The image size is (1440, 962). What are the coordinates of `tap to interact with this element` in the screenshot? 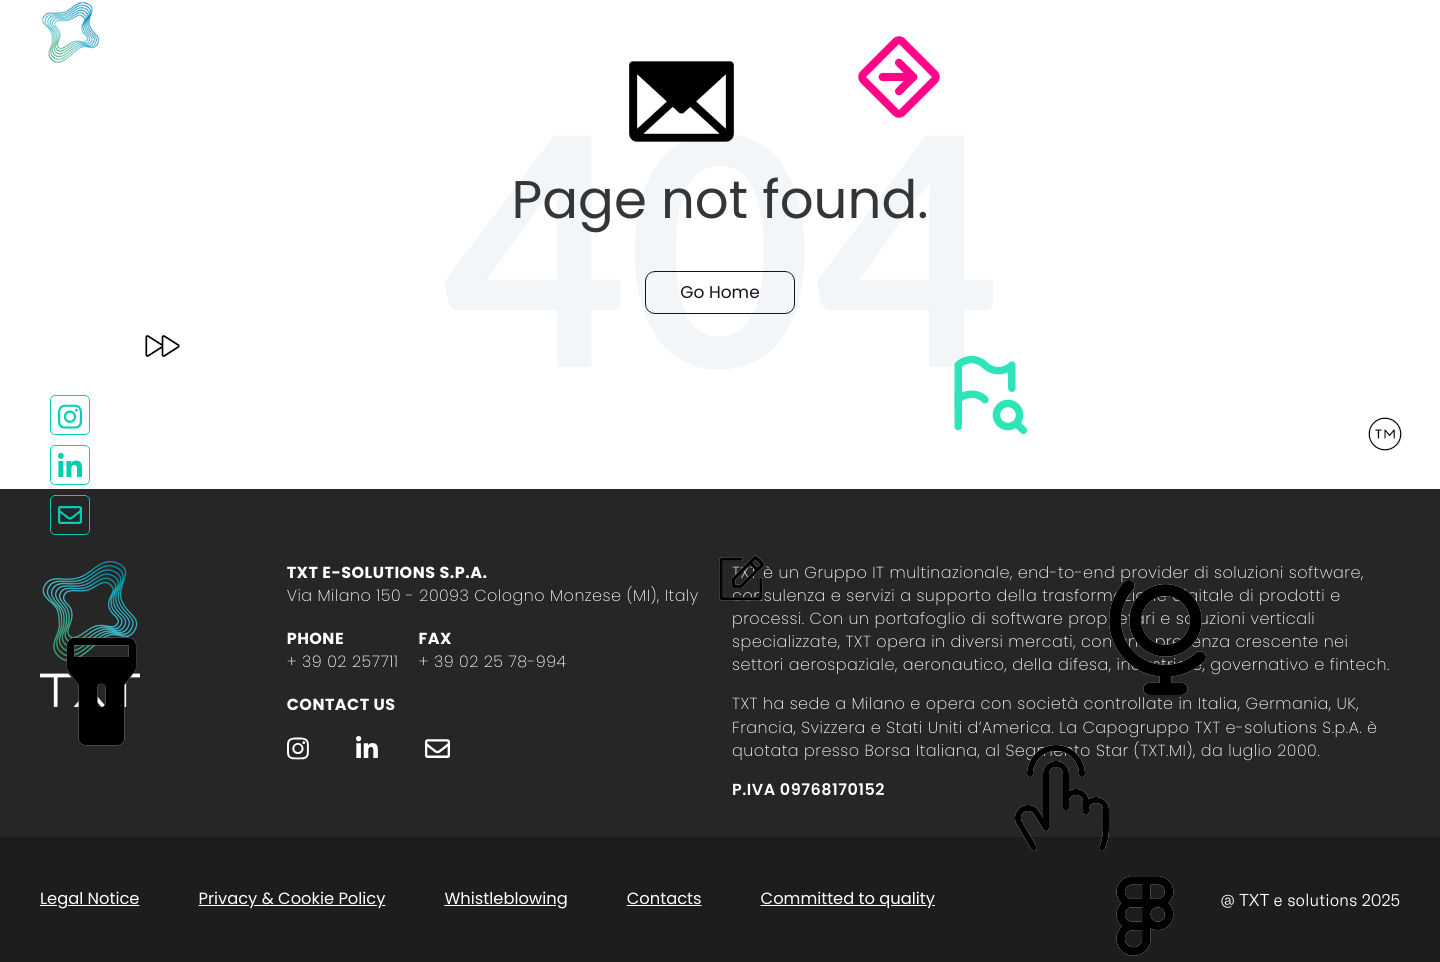 It's located at (1062, 800).